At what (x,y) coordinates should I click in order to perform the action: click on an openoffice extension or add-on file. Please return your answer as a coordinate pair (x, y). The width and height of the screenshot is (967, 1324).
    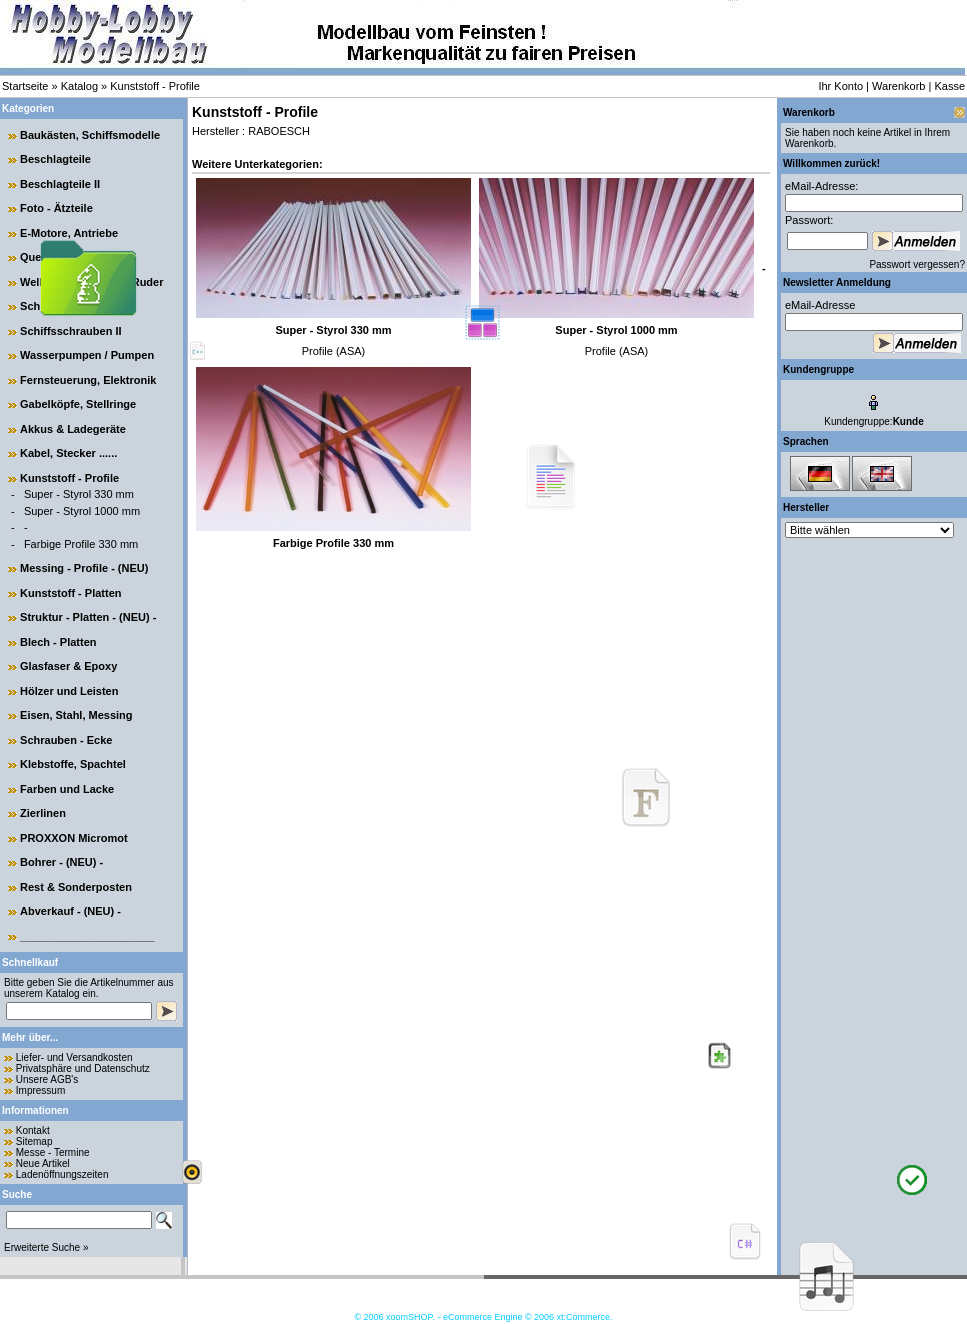
    Looking at the image, I should click on (719, 1055).